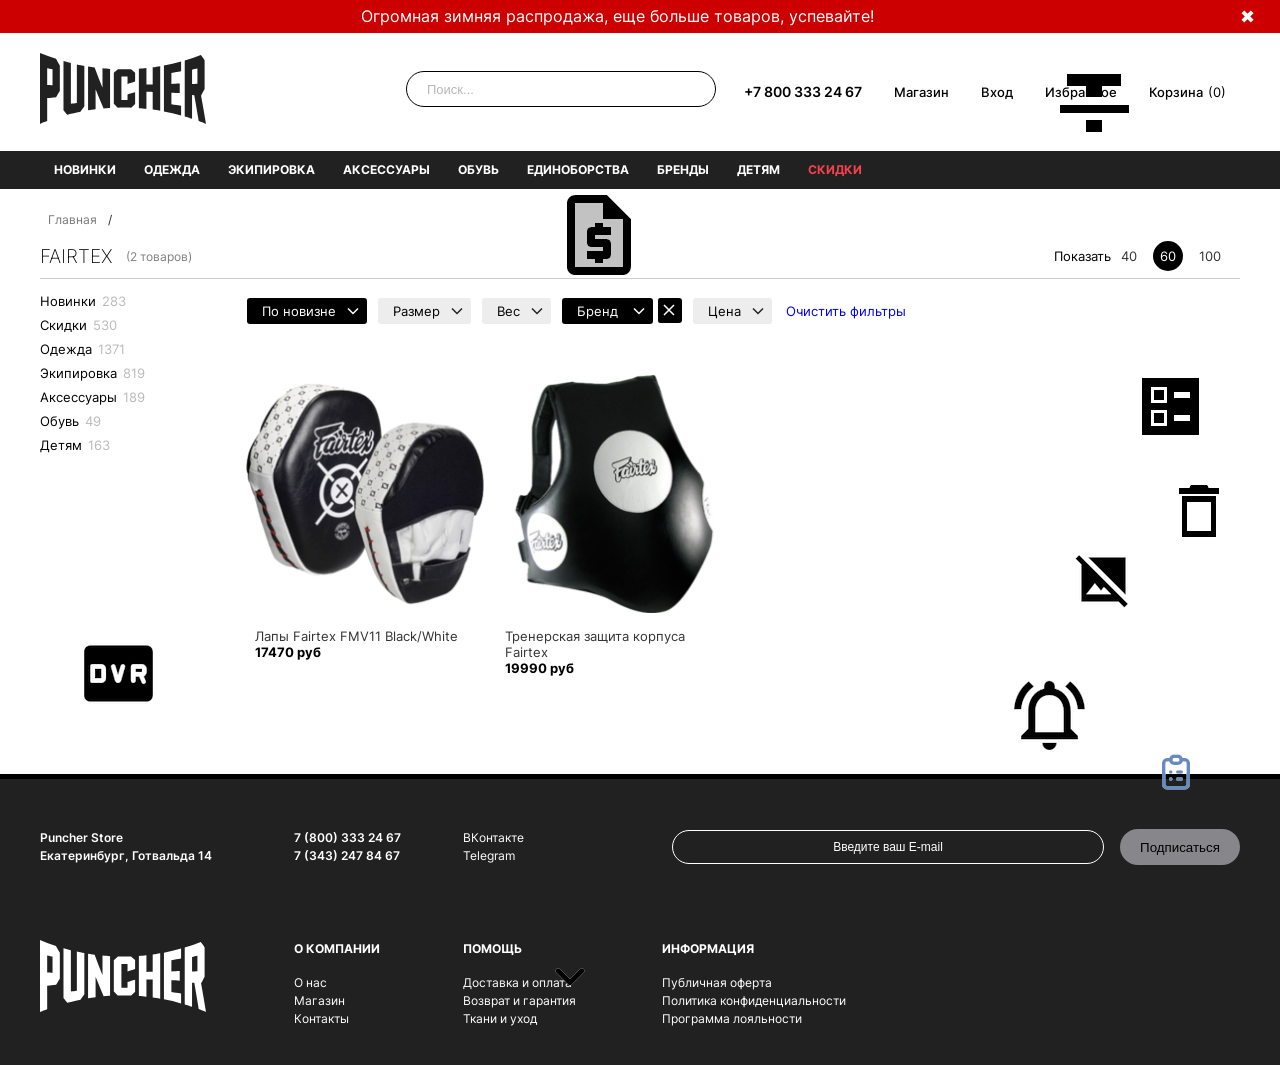  Describe the element at coordinates (599, 235) in the screenshot. I see `request a price quote or estimate` at that location.